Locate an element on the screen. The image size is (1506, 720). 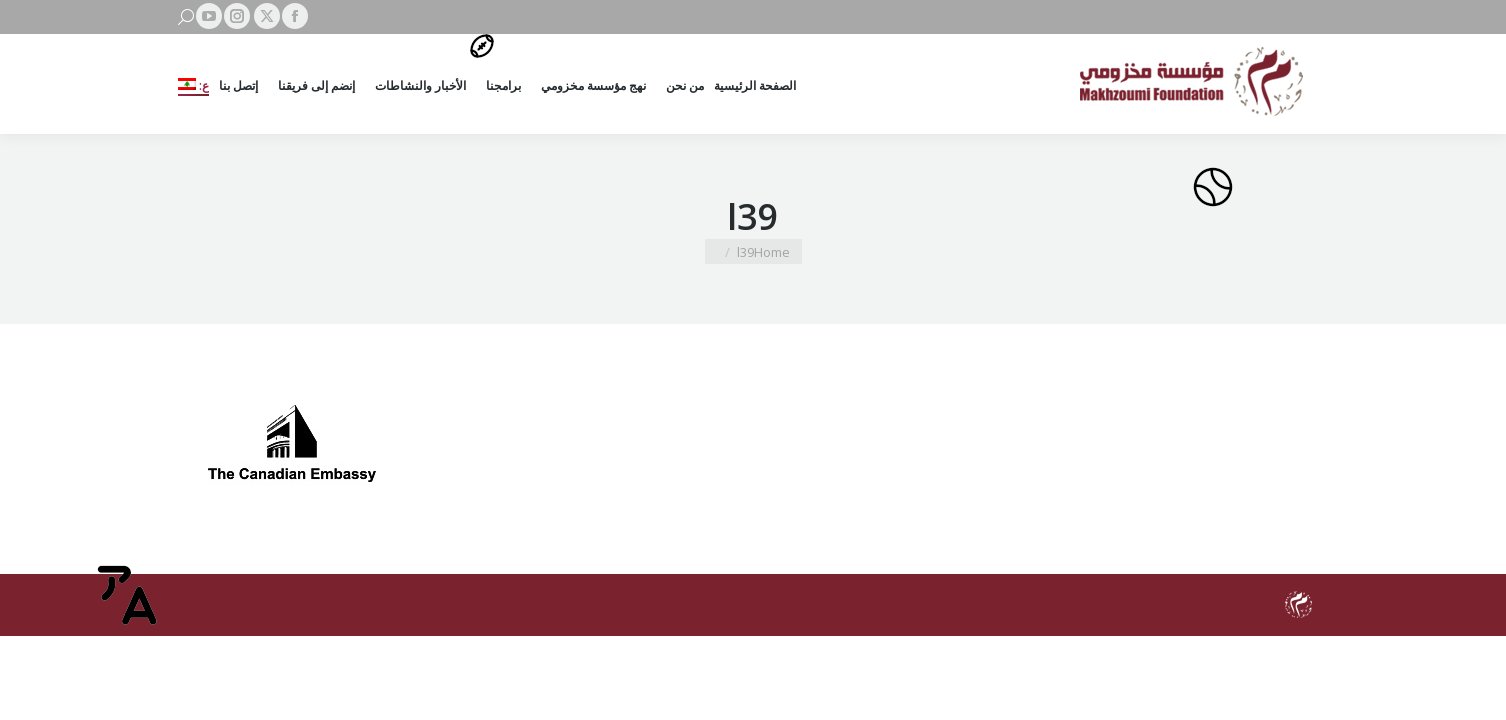
switch to Japanese katakana input is located at coordinates (125, 593).